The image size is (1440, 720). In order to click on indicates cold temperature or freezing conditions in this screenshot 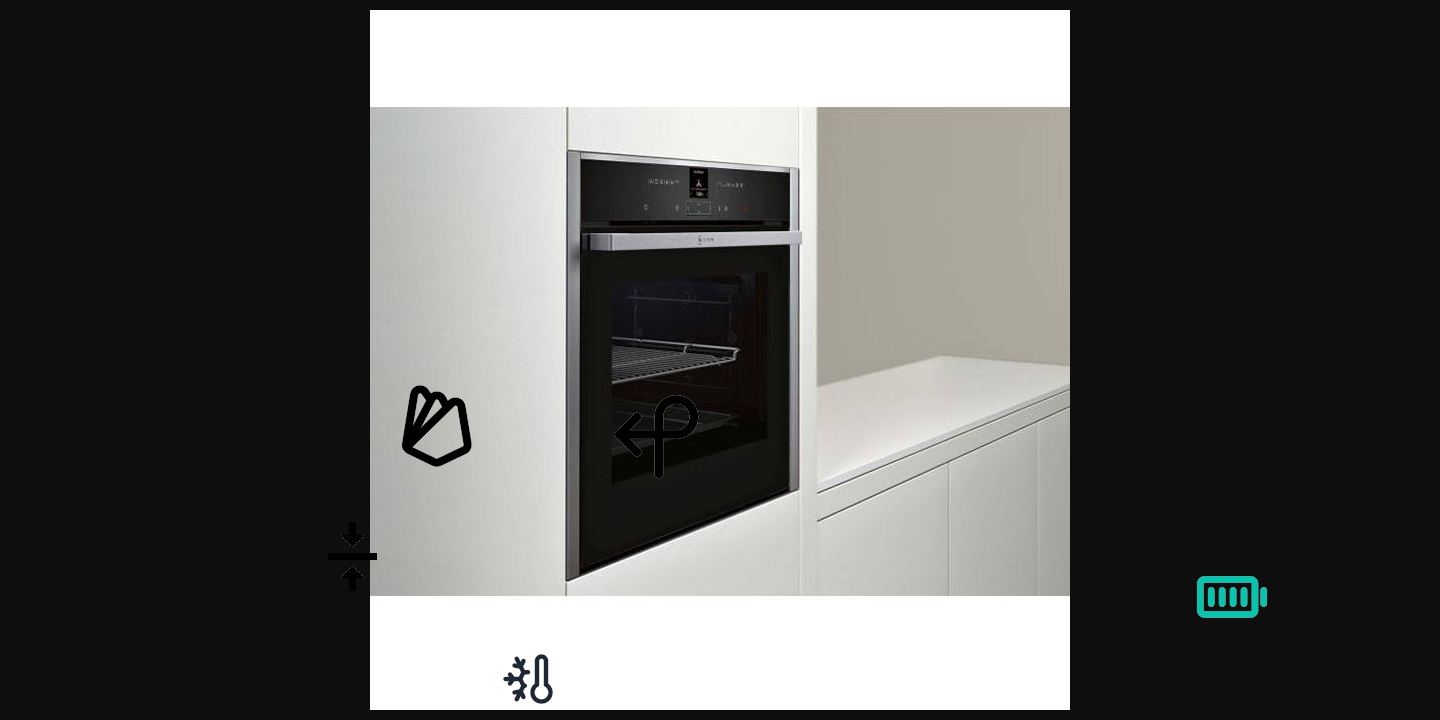, I will do `click(528, 679)`.